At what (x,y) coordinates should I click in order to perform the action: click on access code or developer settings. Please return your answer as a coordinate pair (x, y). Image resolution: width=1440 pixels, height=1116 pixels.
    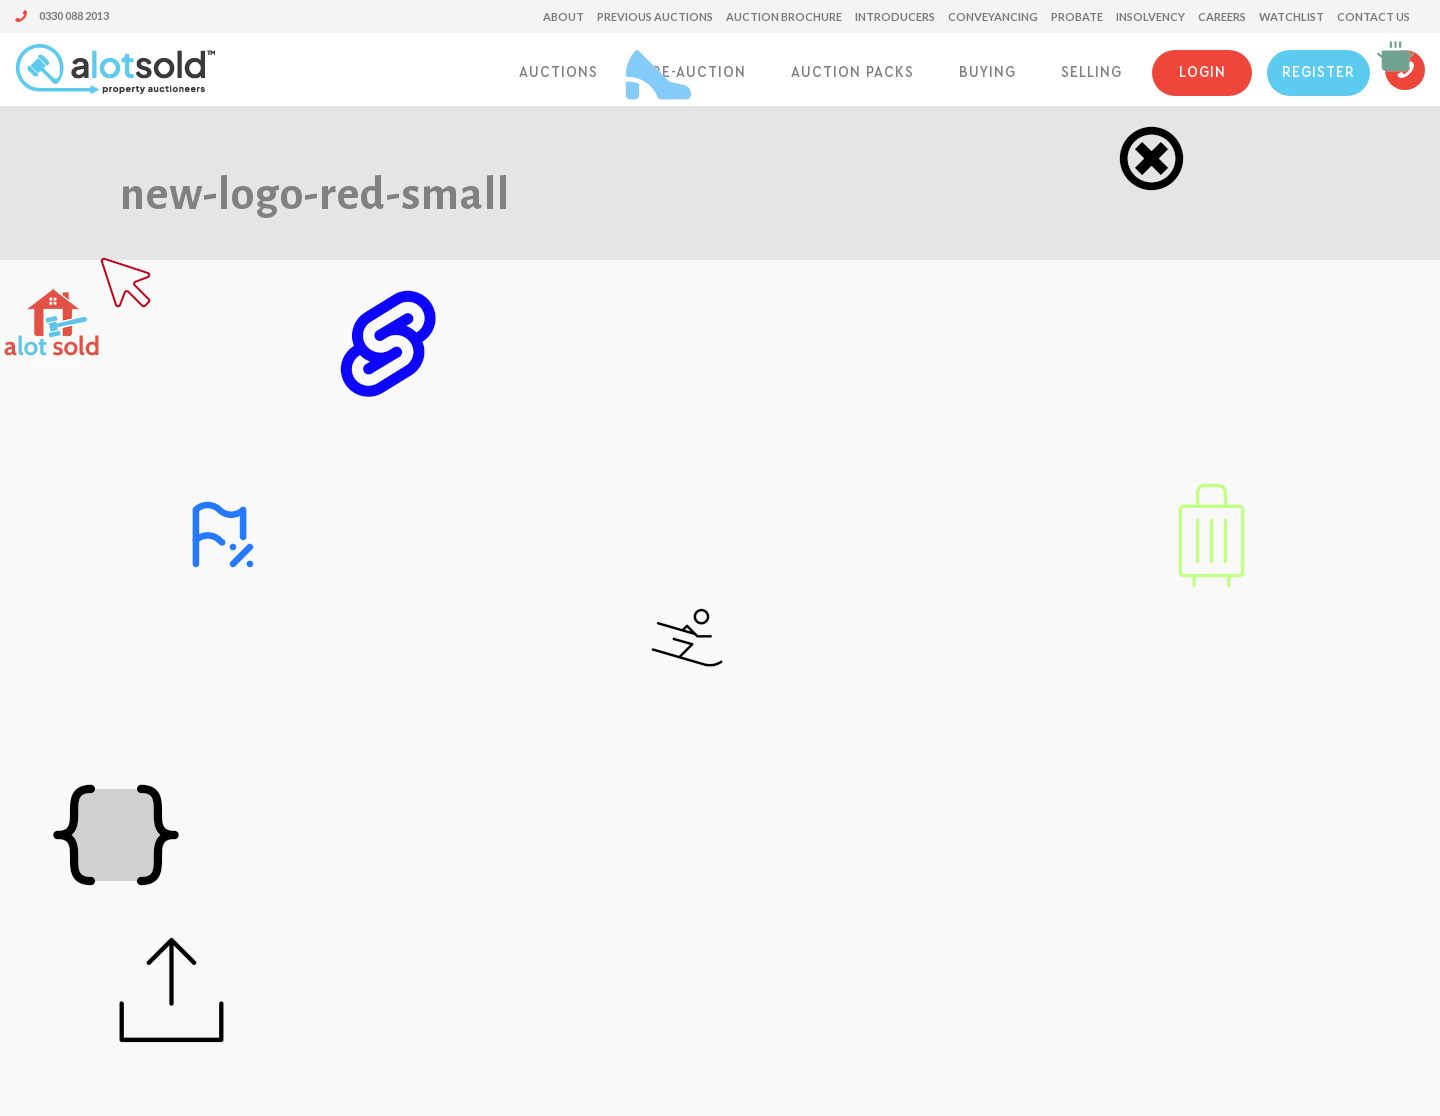
    Looking at the image, I should click on (116, 835).